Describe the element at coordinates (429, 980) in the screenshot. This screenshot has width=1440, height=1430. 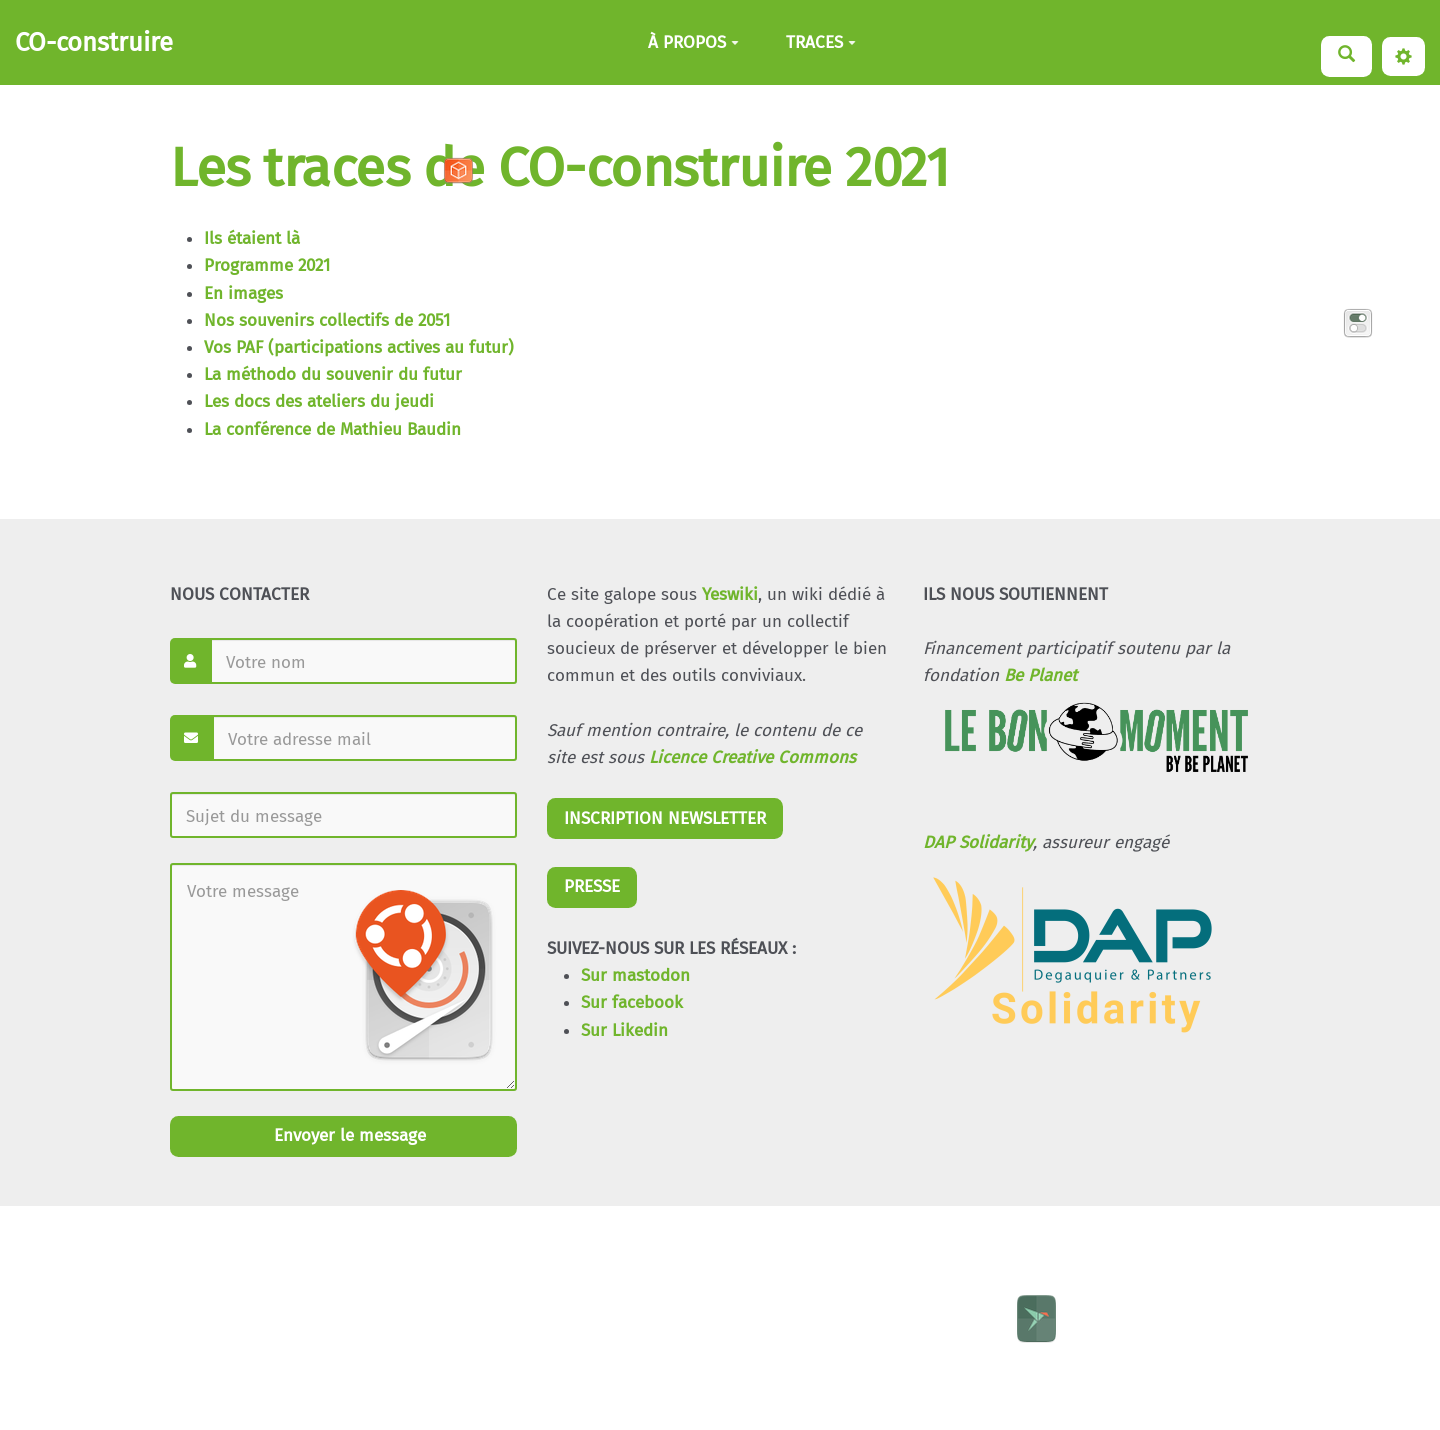
I see `launch the ubiquity installer for ubuntu` at that location.